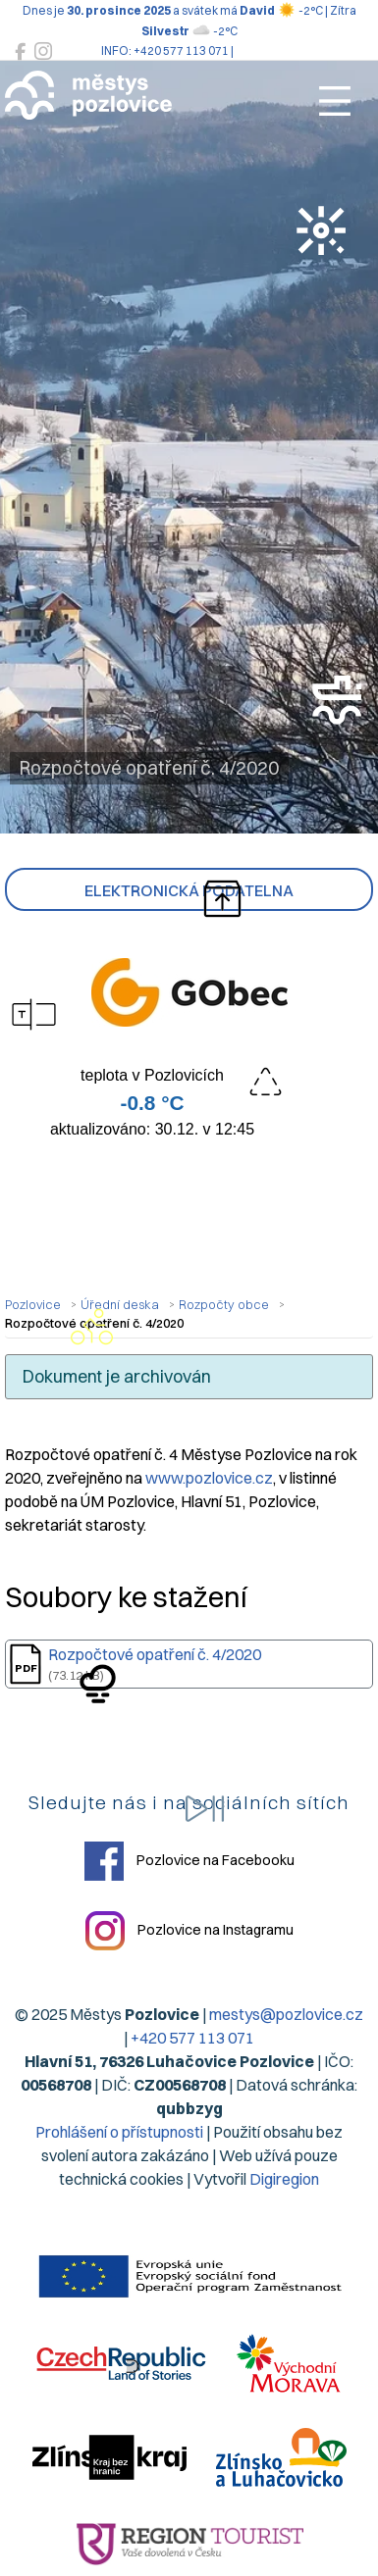  Describe the element at coordinates (265, 1082) in the screenshot. I see `indicates incomplete or pending status` at that location.